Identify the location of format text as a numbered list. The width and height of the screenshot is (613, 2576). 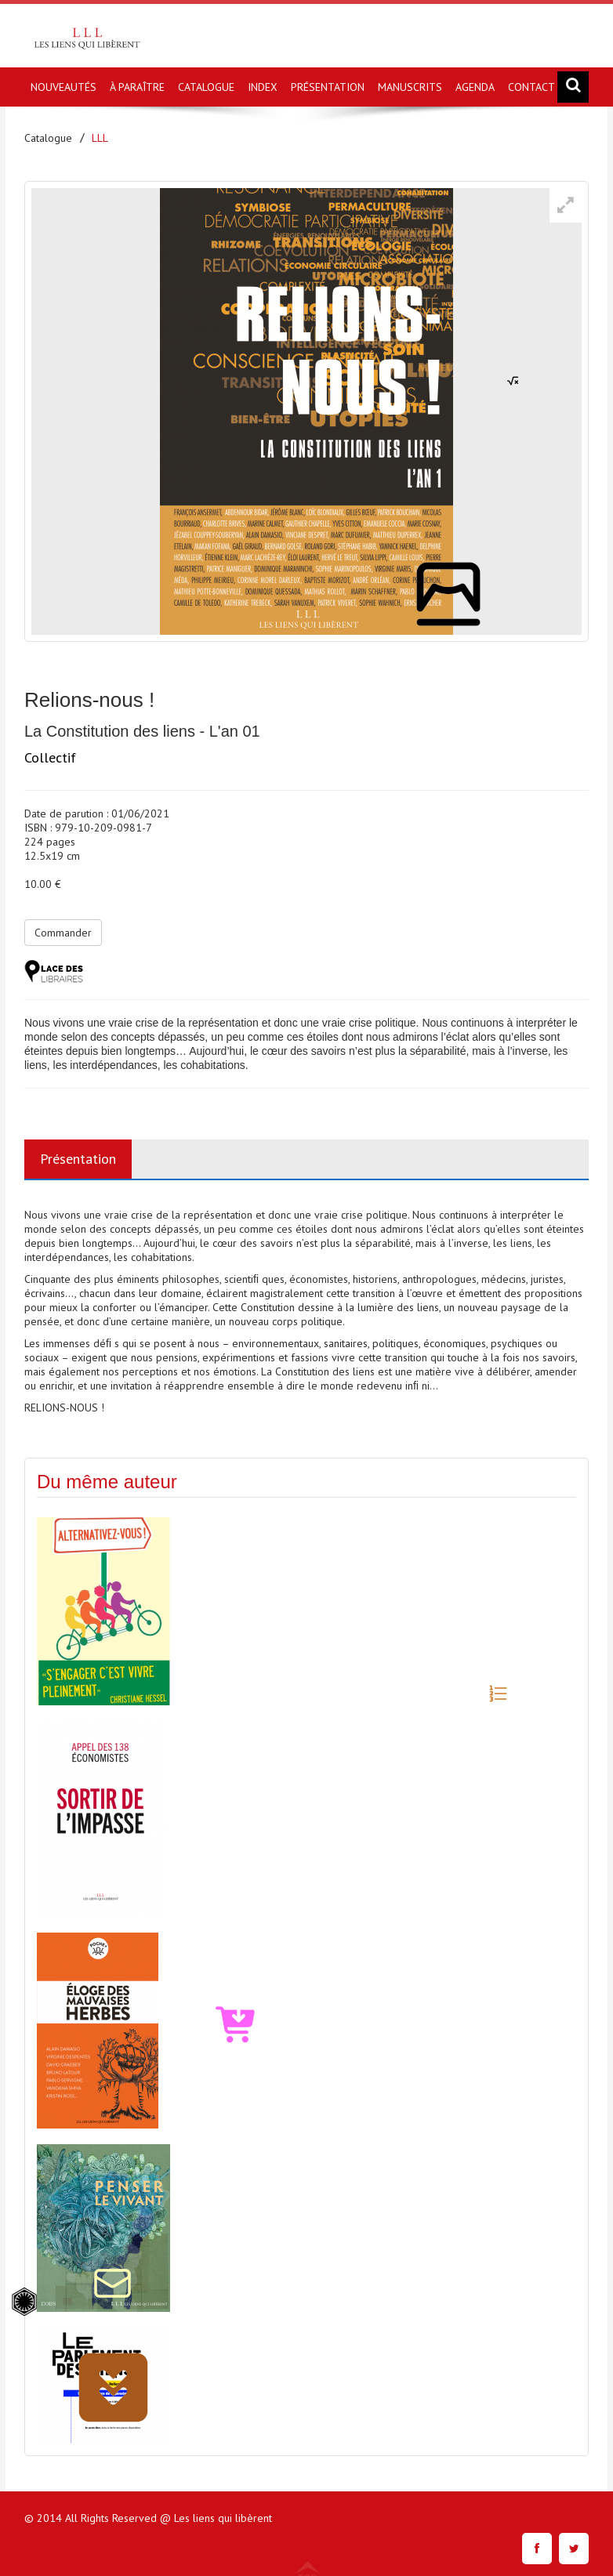
(499, 1694).